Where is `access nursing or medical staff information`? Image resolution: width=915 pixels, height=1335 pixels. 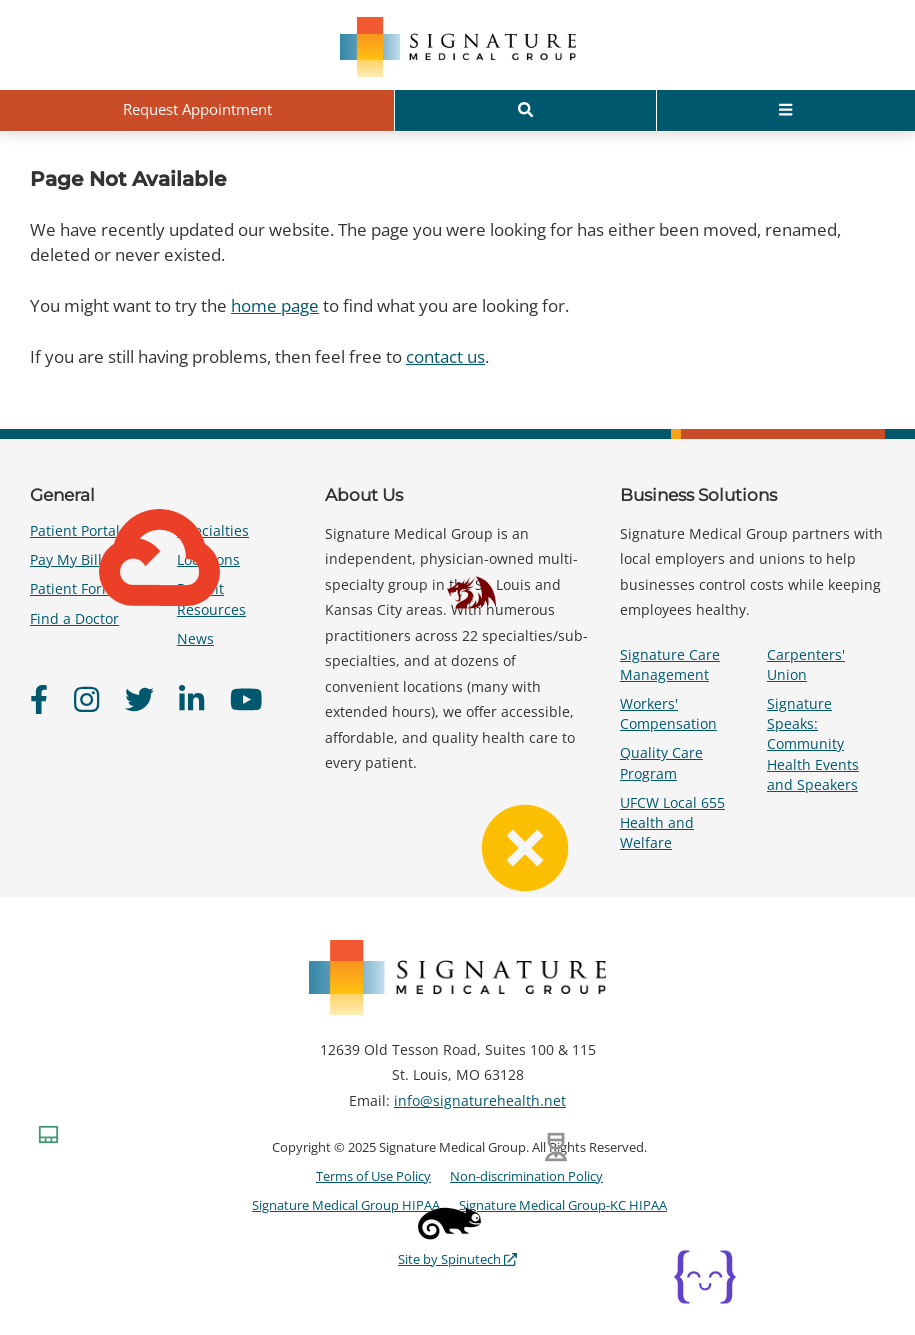
access nursing or medical staff information is located at coordinates (556, 1147).